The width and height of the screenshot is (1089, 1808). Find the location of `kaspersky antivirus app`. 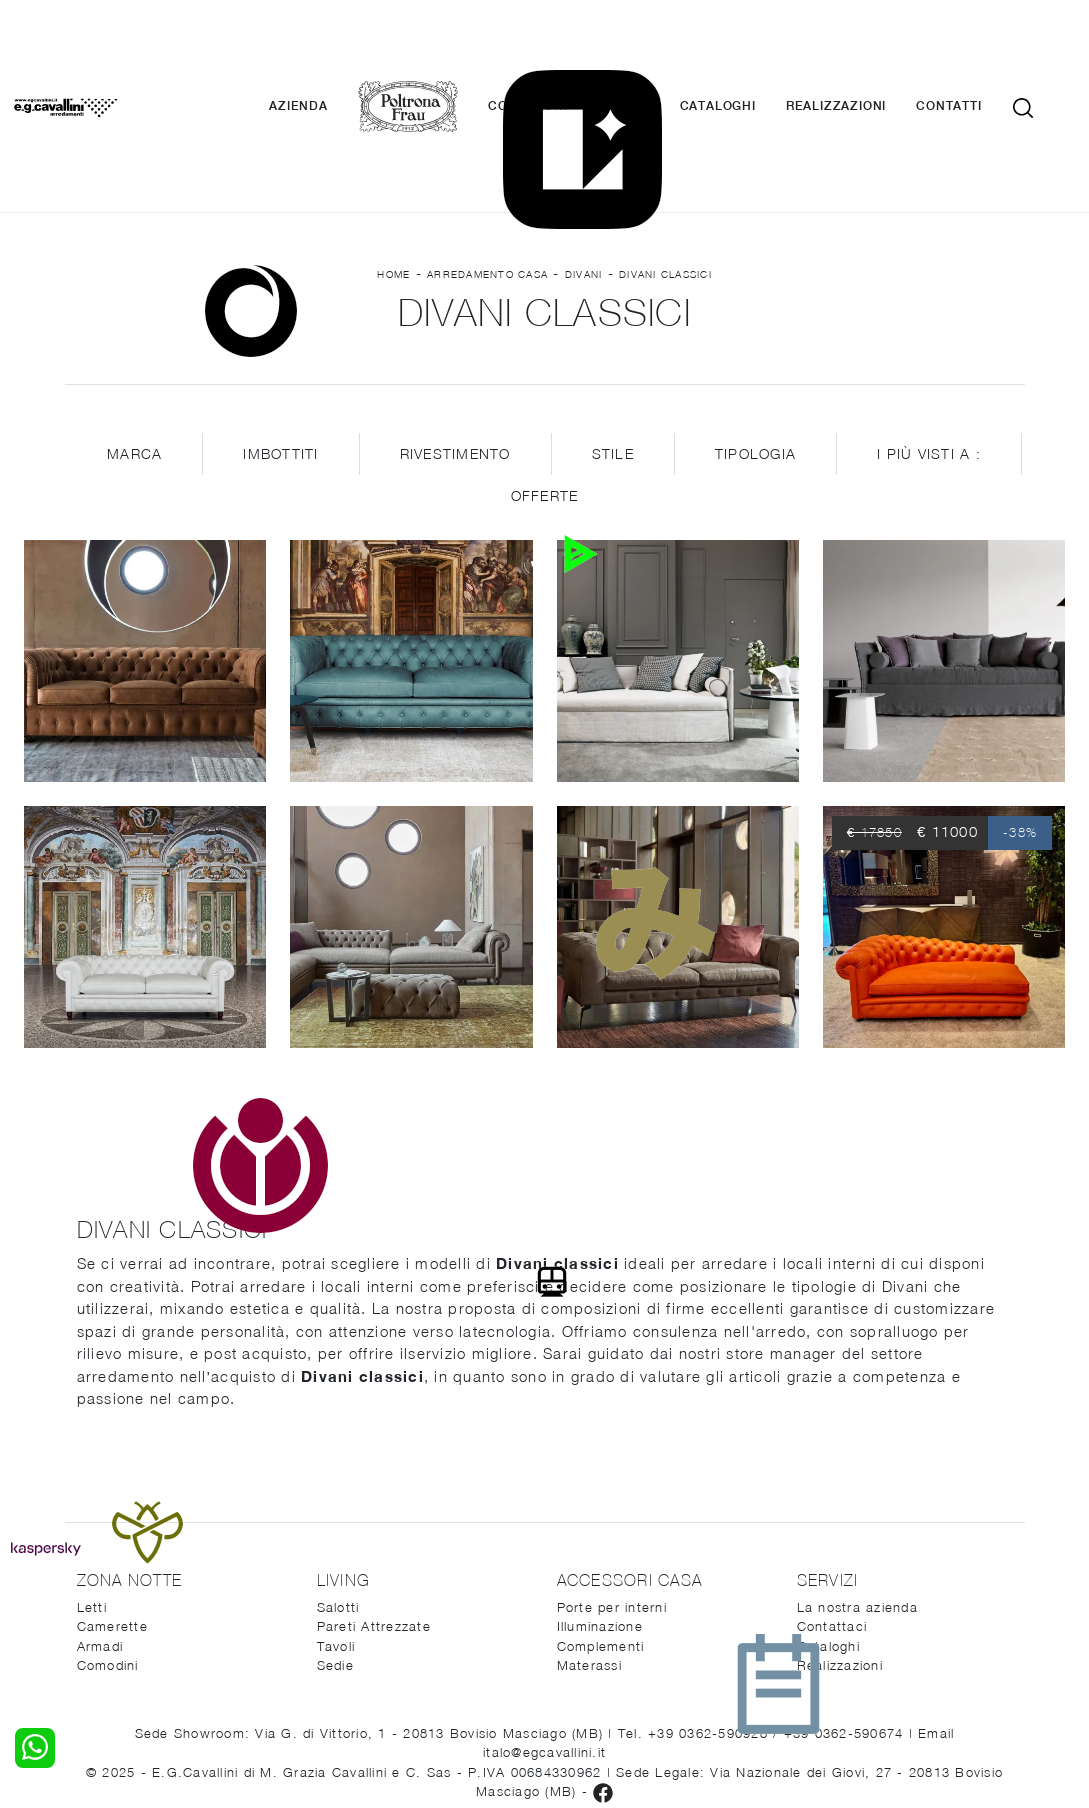

kaspersky antivirus app is located at coordinates (46, 1549).